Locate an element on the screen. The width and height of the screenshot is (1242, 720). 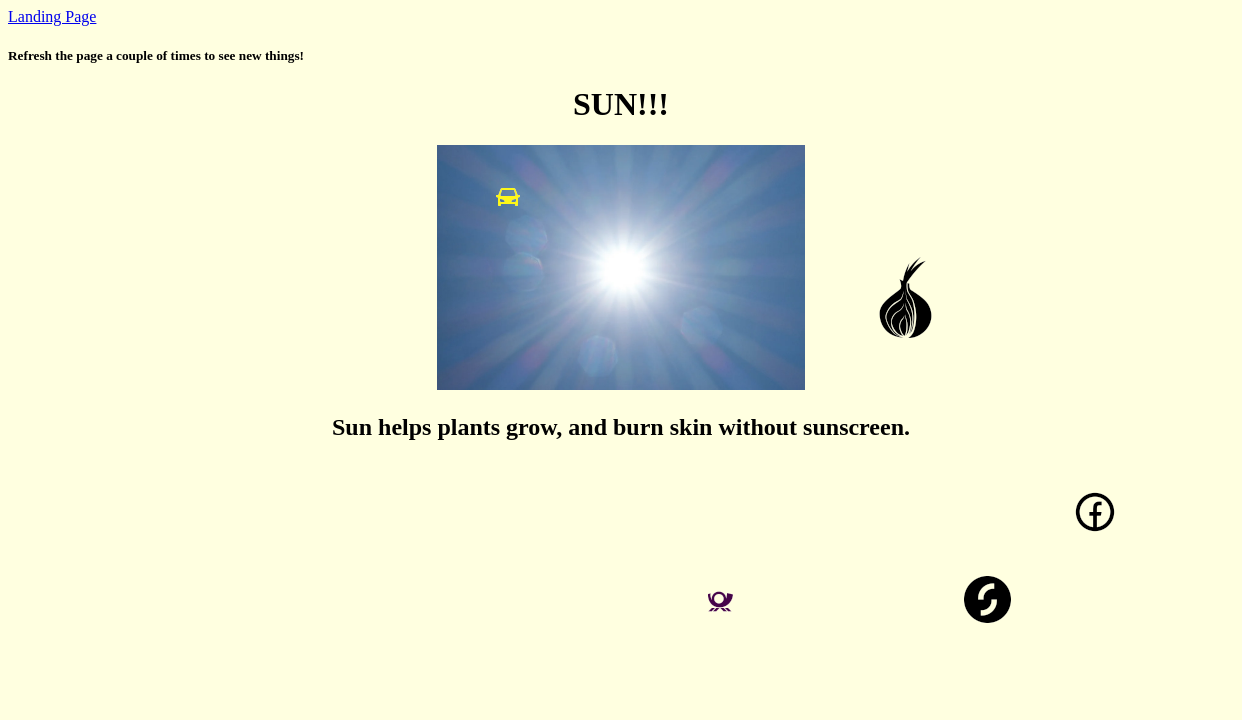
Deutsche Post company logo is located at coordinates (720, 601).